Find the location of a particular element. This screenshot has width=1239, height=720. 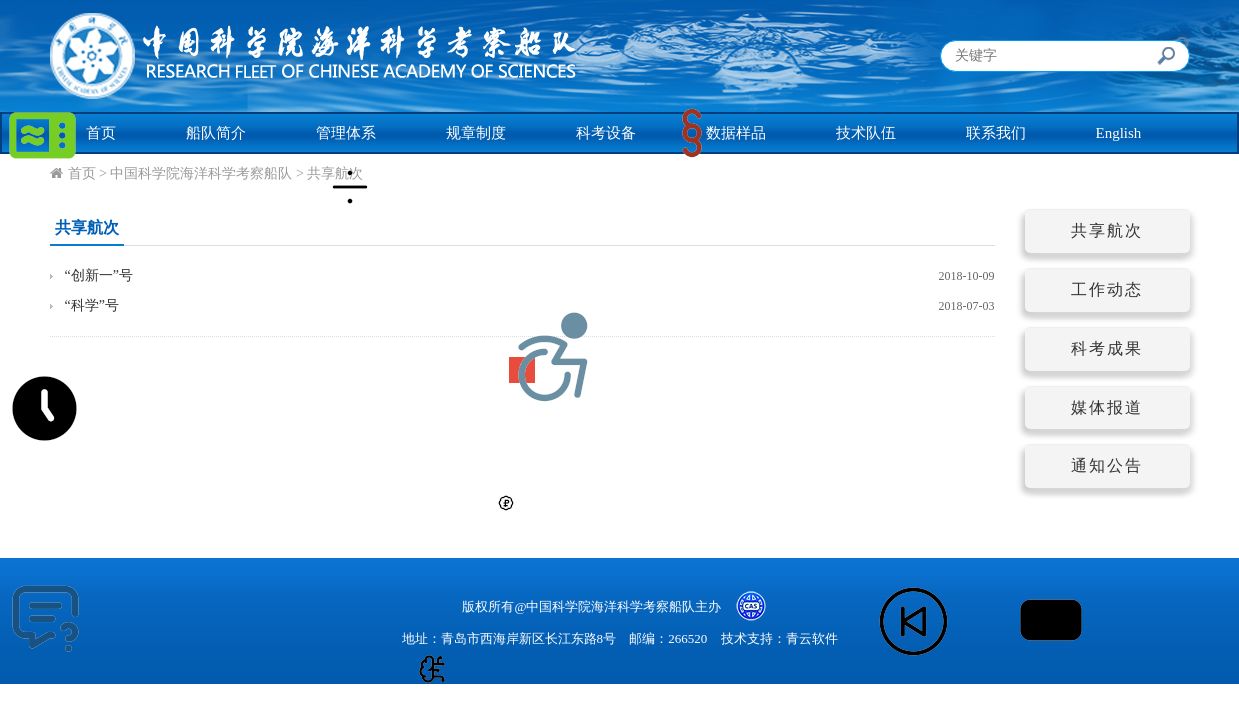

indicates the current time or timestamp is located at coordinates (44, 408).